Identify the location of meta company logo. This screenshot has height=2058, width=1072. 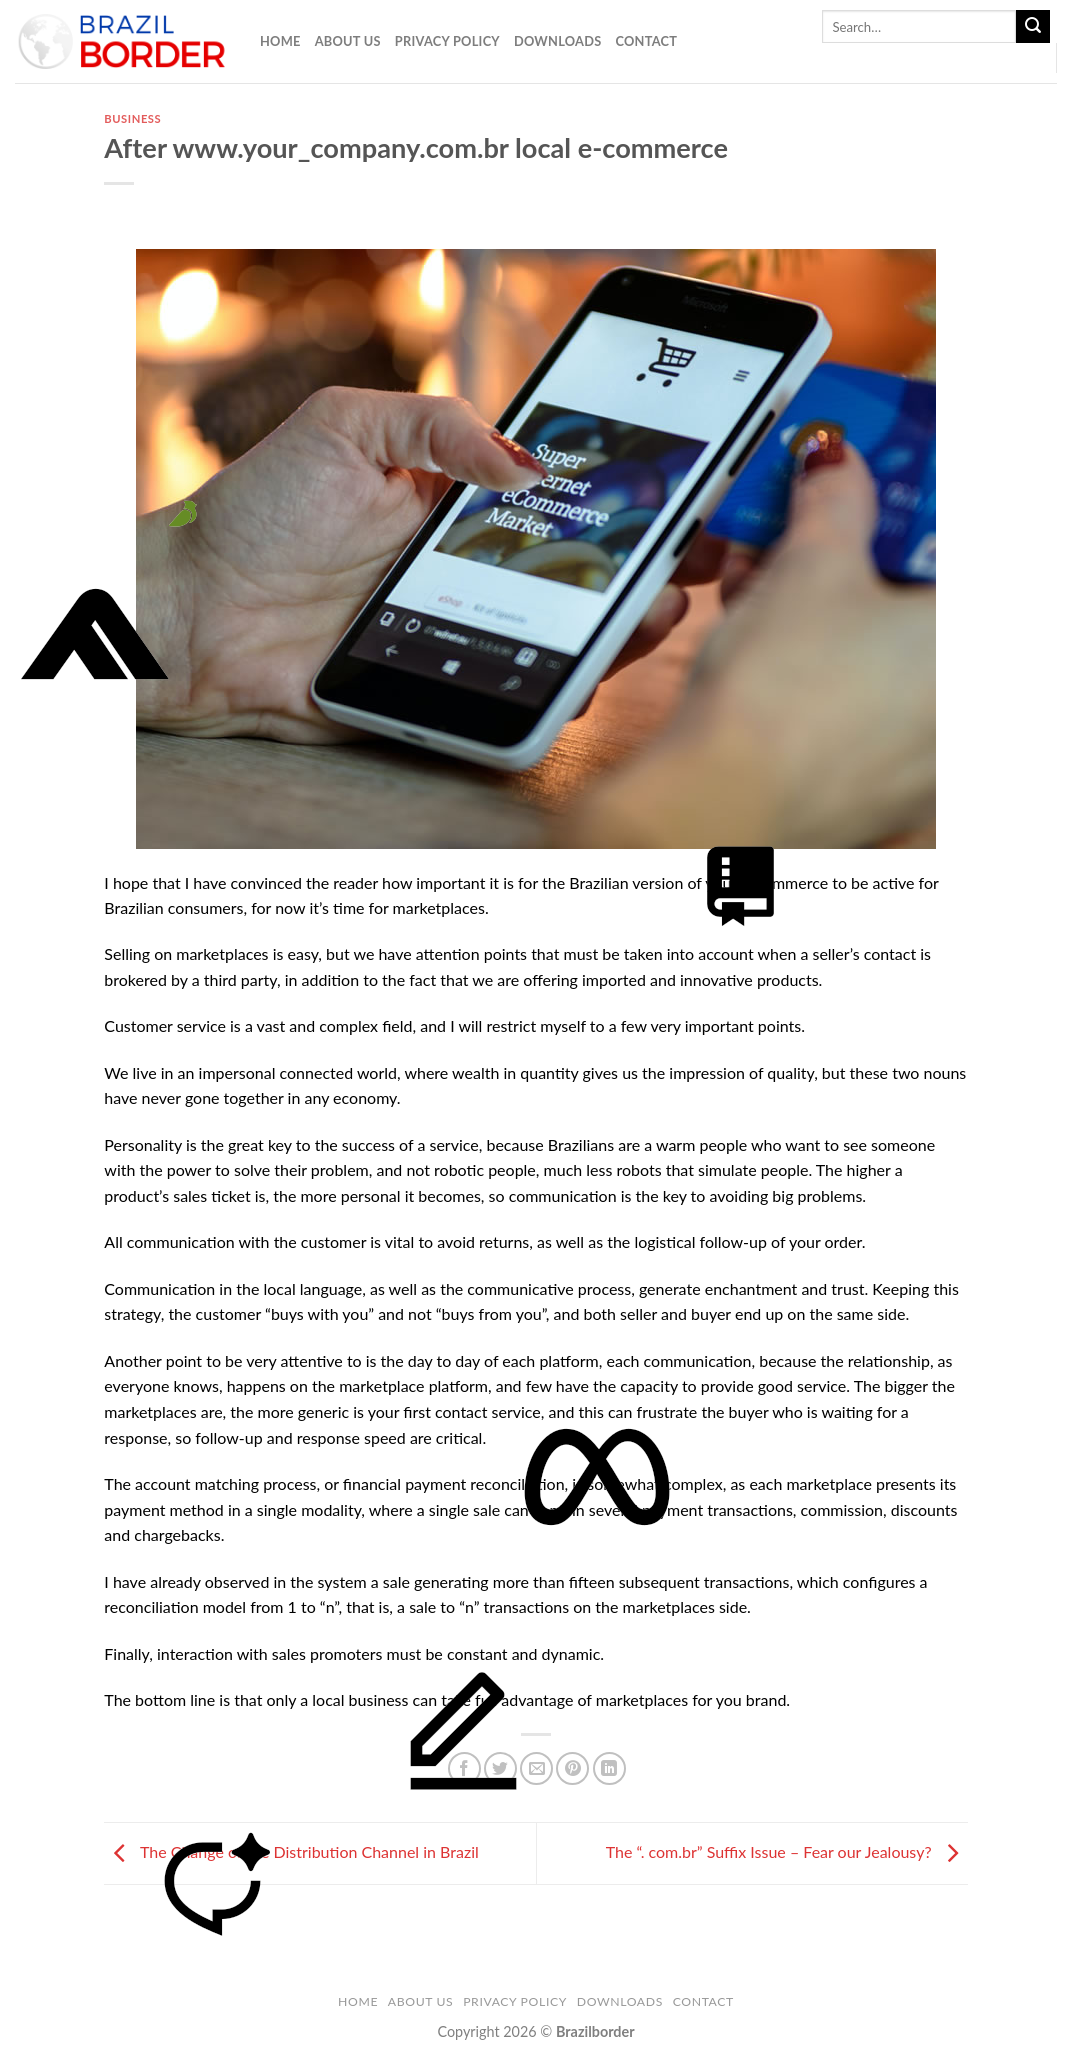
(597, 1477).